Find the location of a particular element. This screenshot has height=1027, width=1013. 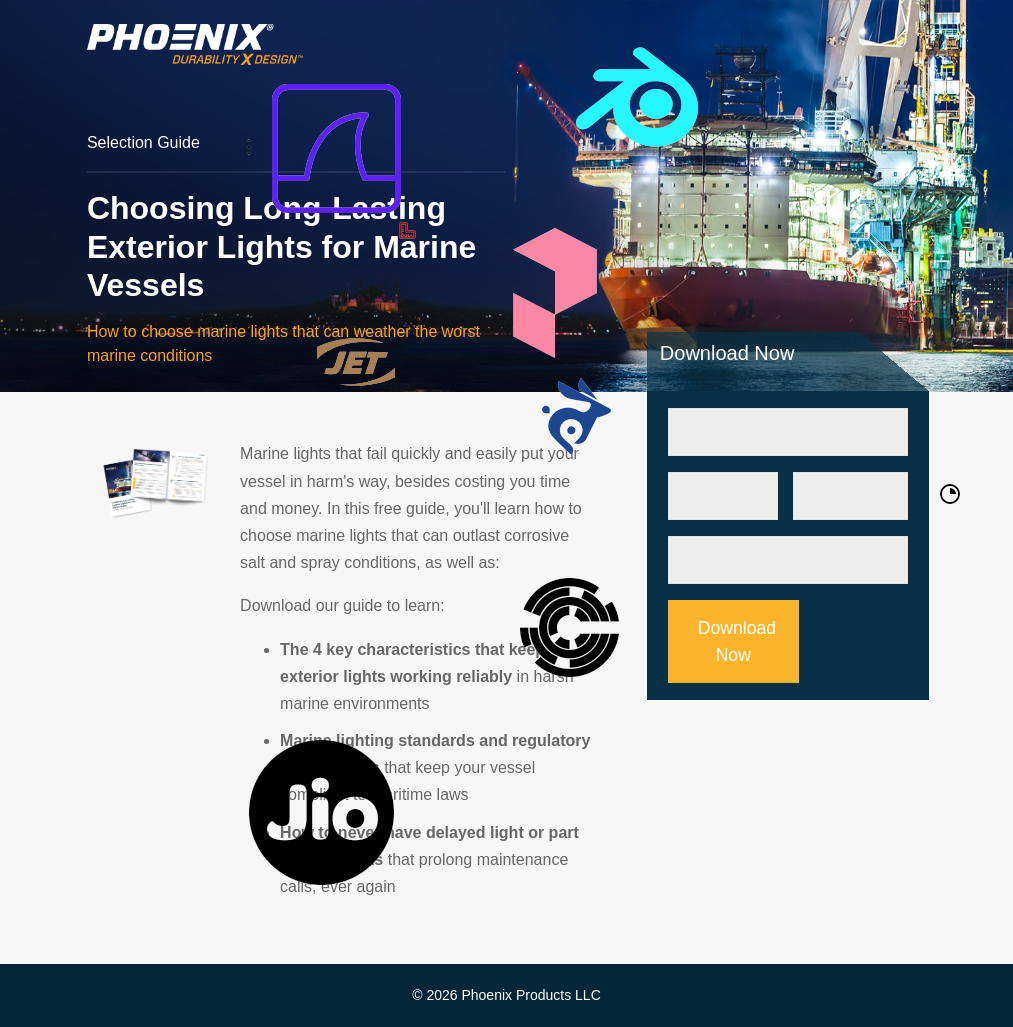

open wireshark network protocol analyzer is located at coordinates (336, 148).